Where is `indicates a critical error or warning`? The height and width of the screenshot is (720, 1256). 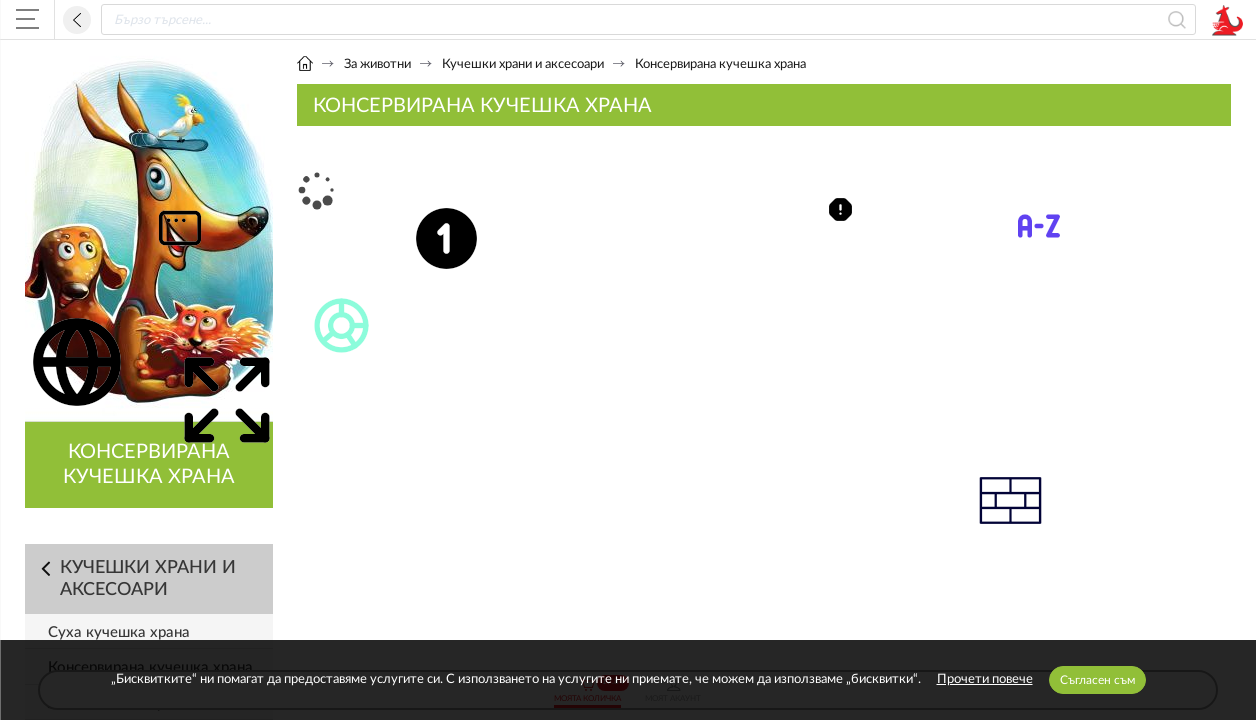
indicates a critical error or warning is located at coordinates (840, 209).